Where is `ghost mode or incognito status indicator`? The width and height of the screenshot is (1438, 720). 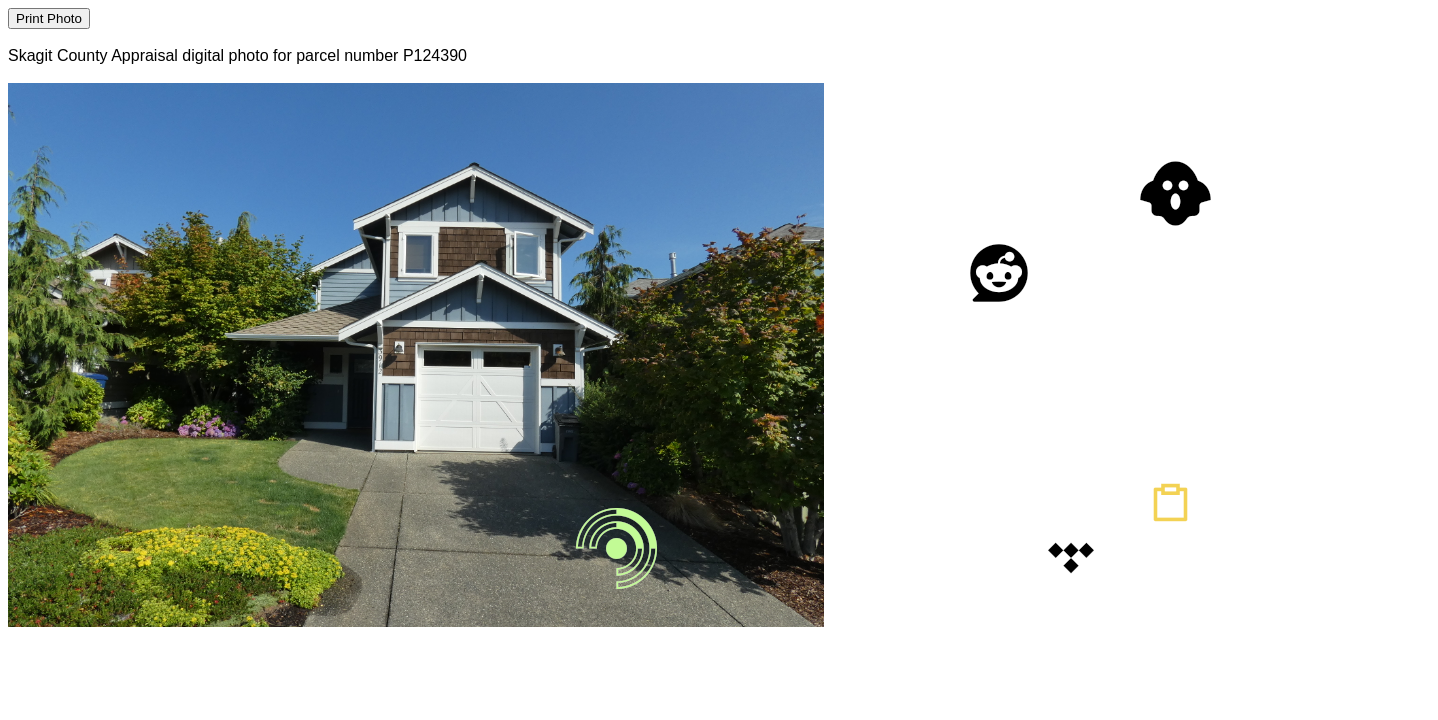 ghost mode or incognito status indicator is located at coordinates (1175, 193).